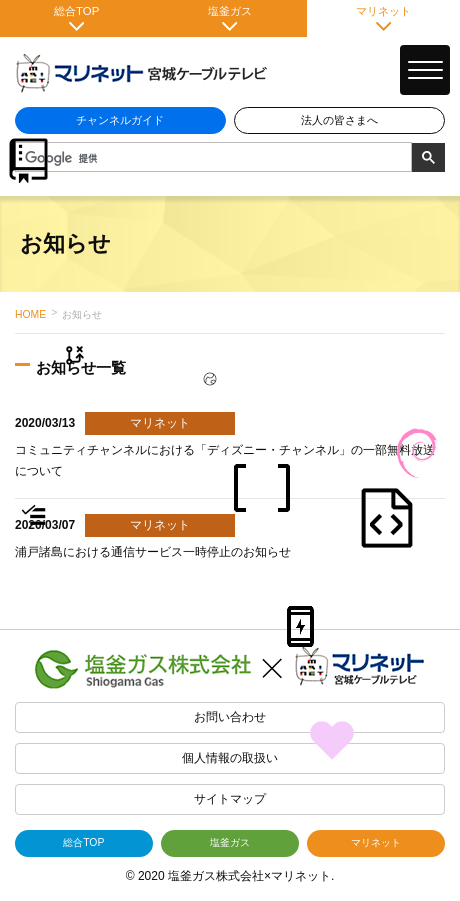  What do you see at coordinates (74, 355) in the screenshot?
I see `delete a git branch` at bounding box center [74, 355].